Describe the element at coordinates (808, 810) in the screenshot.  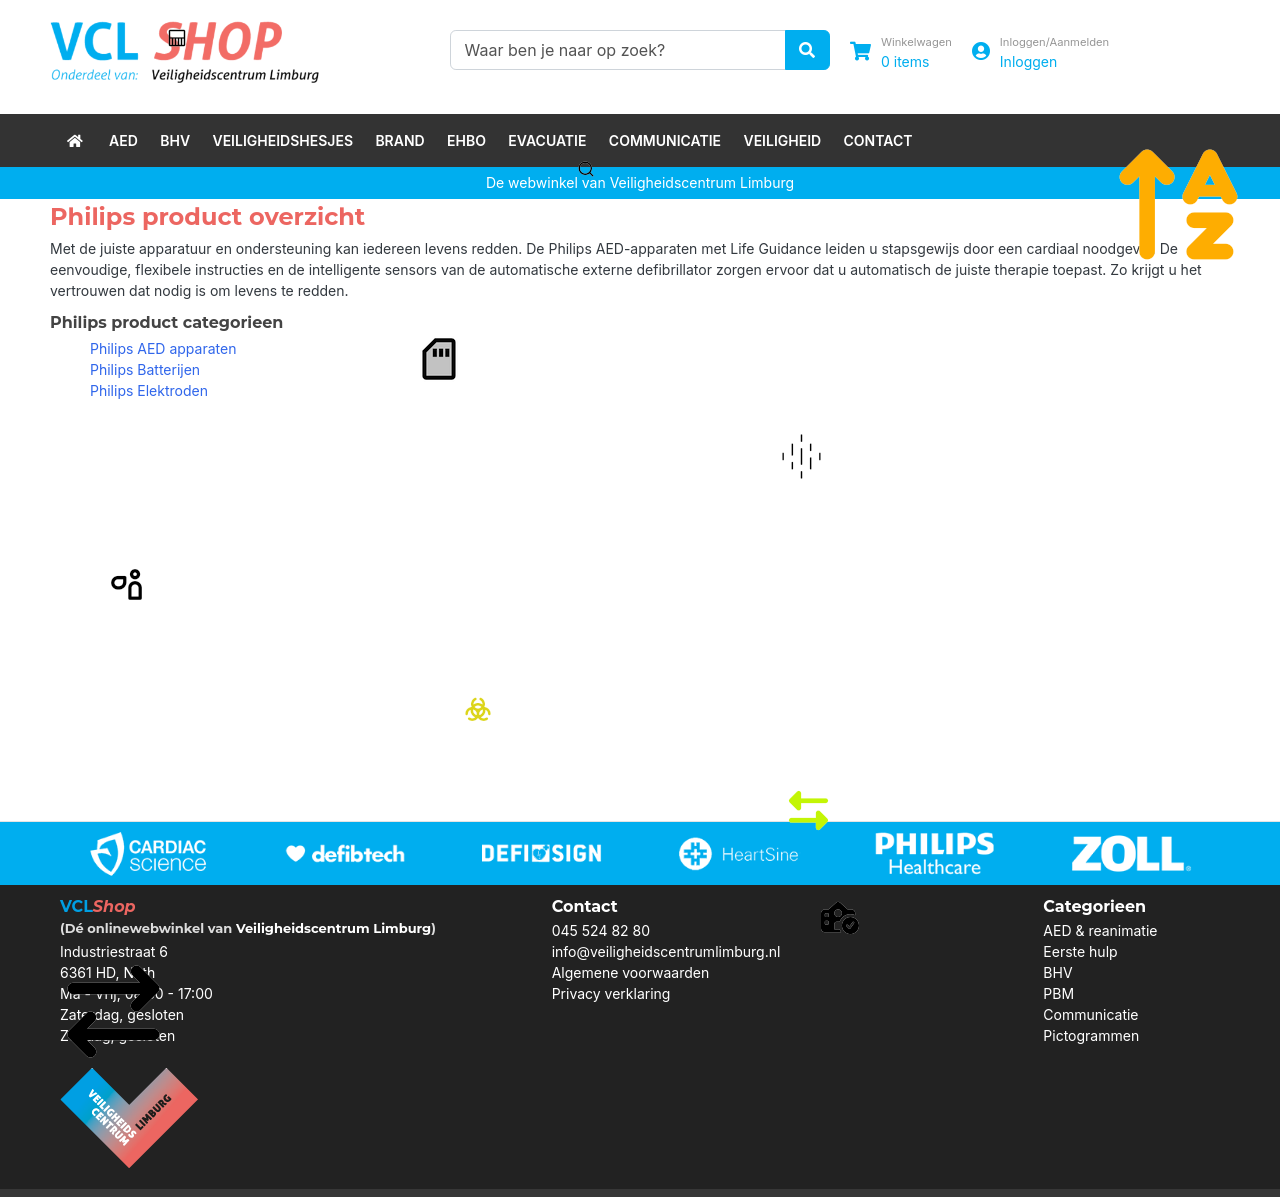
I see `swap or exchange items` at that location.